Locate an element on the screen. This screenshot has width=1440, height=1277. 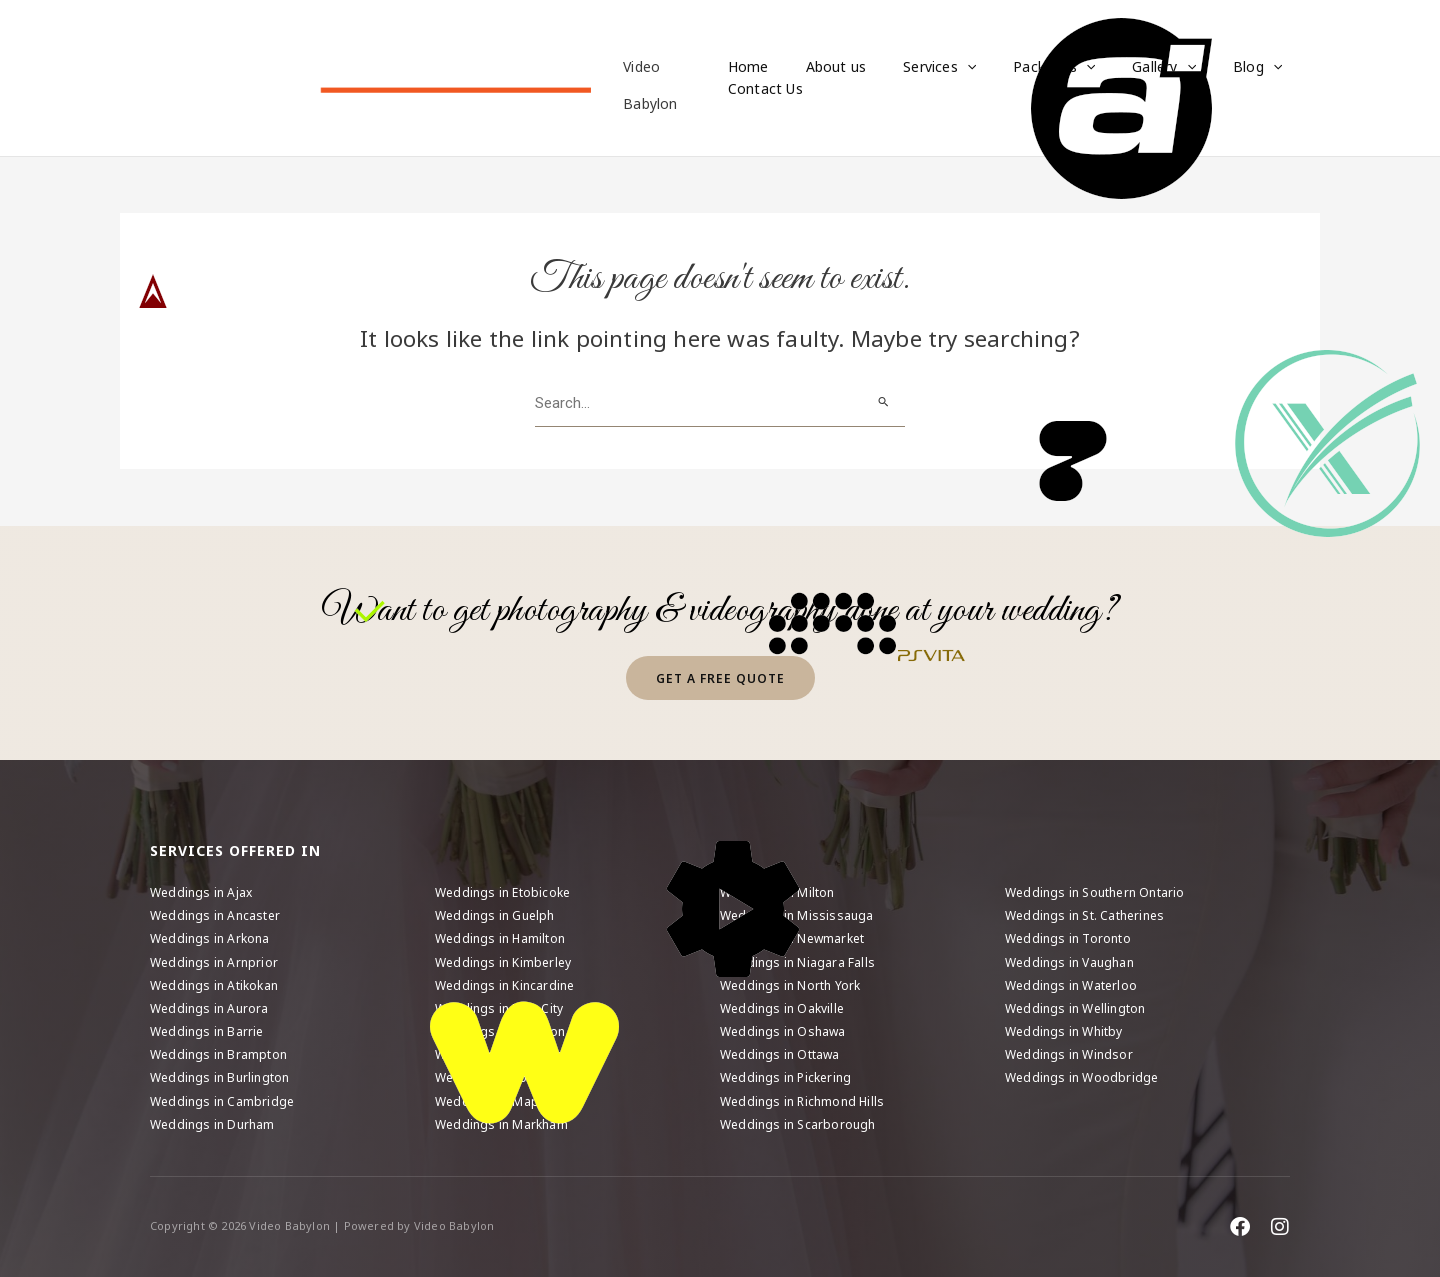
open HTTPie API client is located at coordinates (1073, 461).